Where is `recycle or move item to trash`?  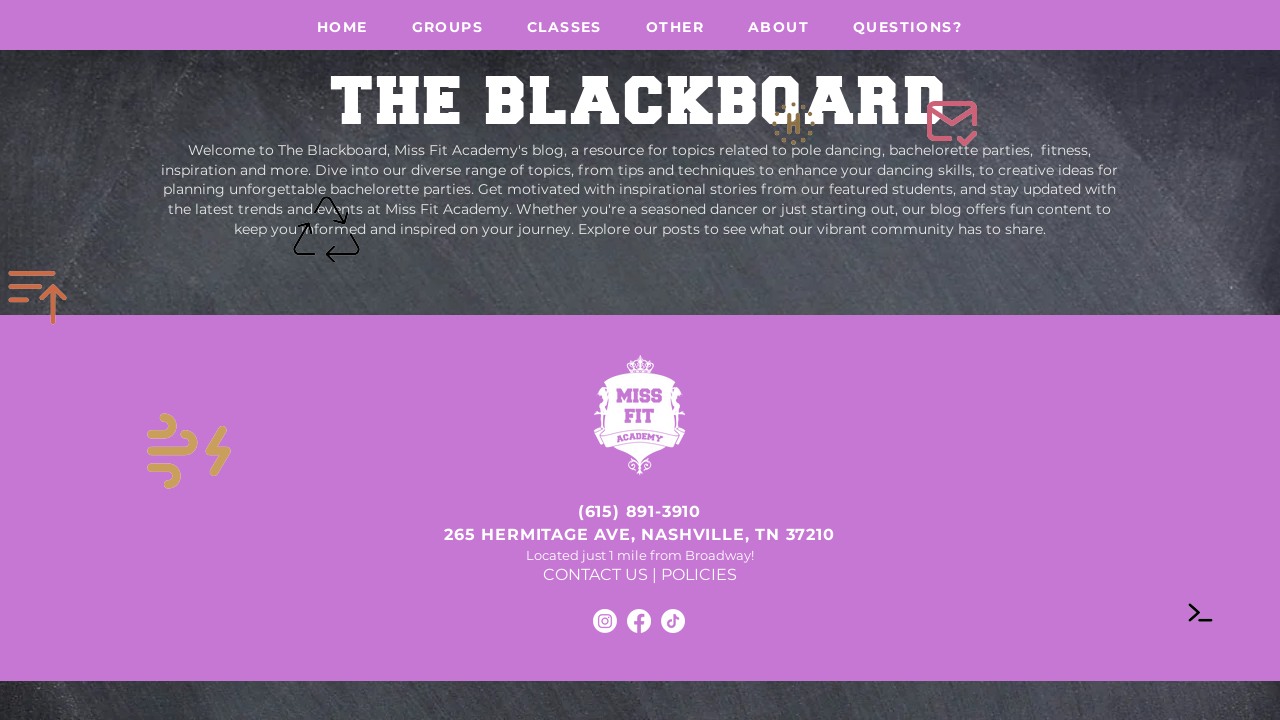 recycle or move item to trash is located at coordinates (326, 229).